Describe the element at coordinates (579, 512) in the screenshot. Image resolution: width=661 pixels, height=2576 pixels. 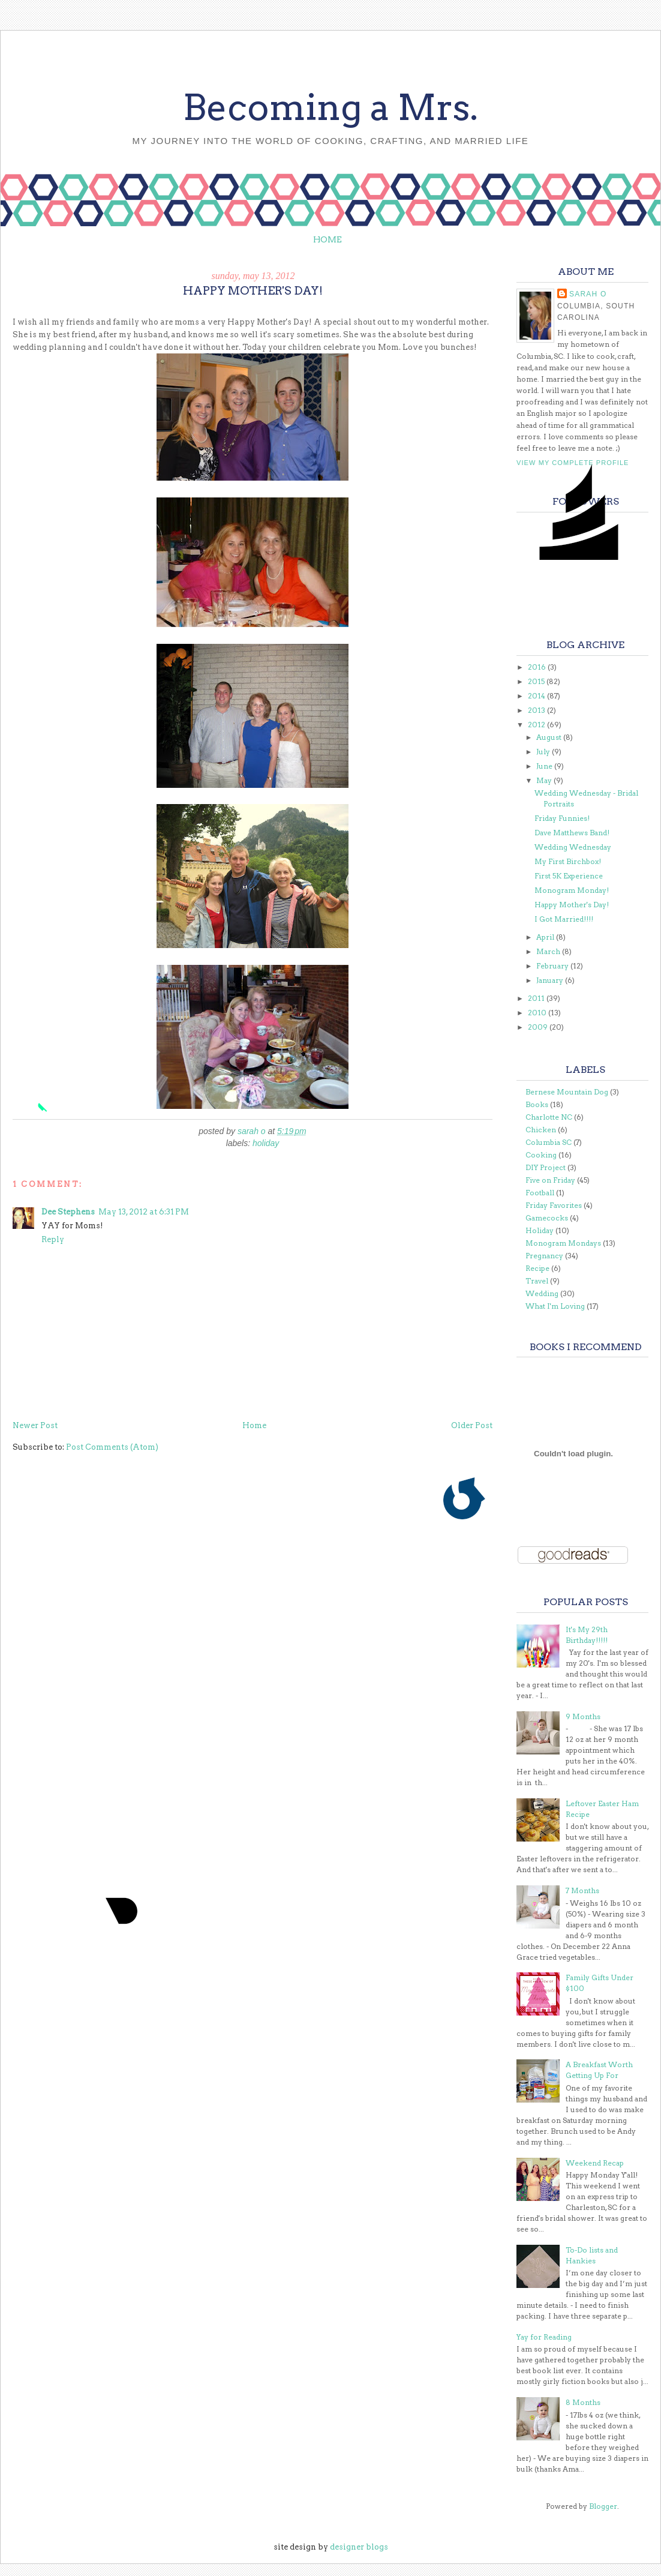
I see `babelio logo - link to book cataloging and social reading platform` at that location.